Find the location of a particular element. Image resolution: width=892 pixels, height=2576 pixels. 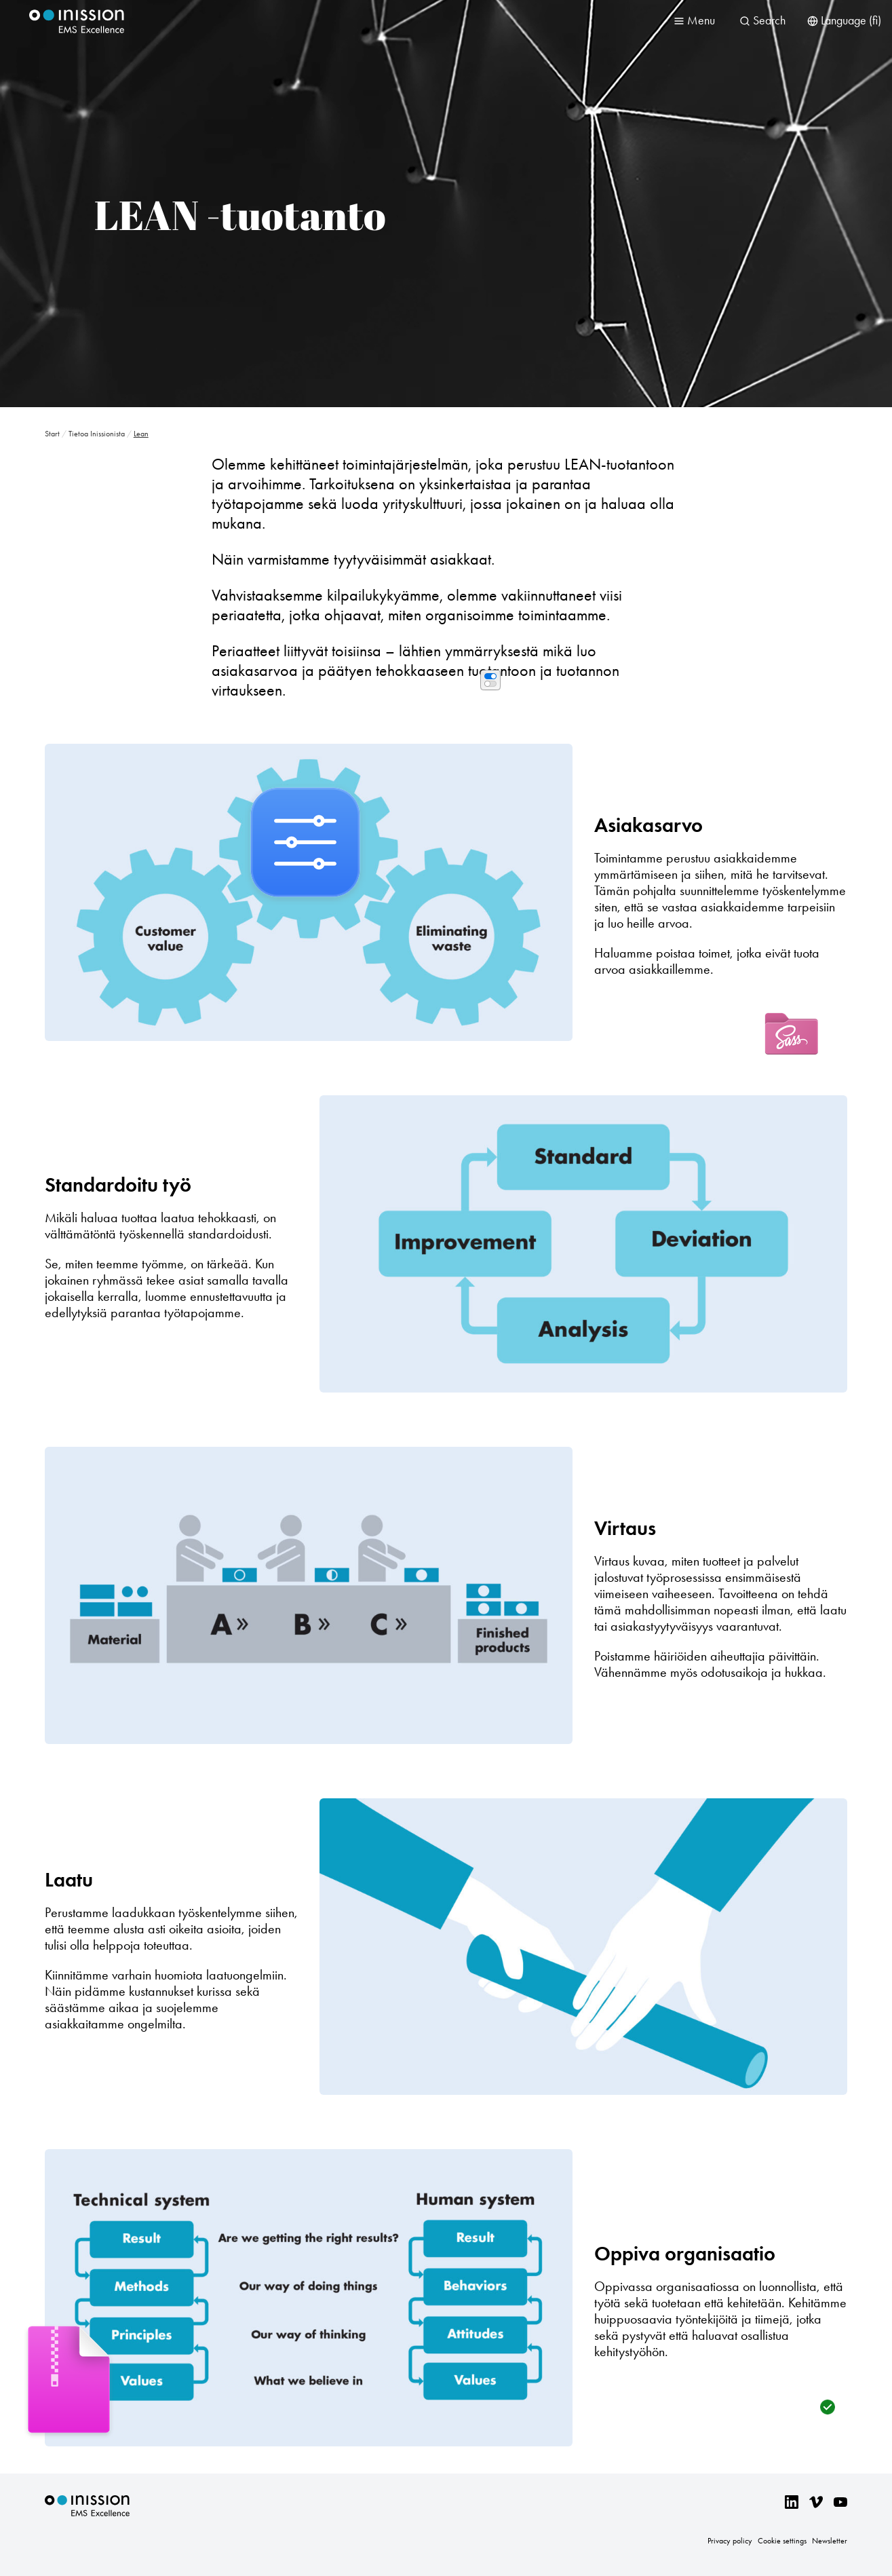

apply email filters to your mailbox is located at coordinates (828, 2407).